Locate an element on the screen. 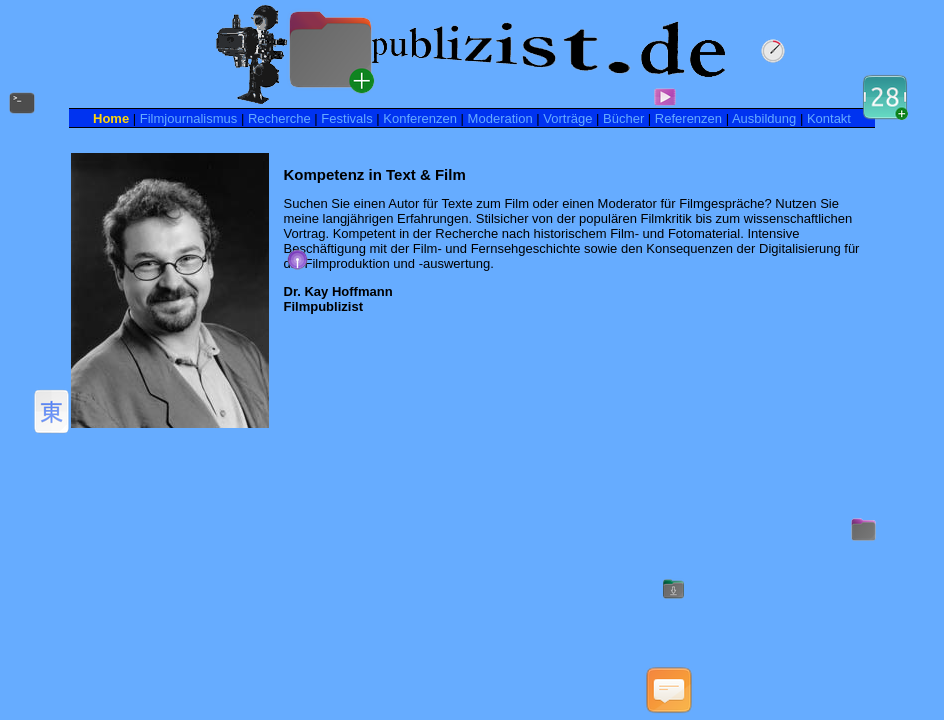 This screenshot has height=720, width=944. create a new calendar appointment is located at coordinates (885, 97).